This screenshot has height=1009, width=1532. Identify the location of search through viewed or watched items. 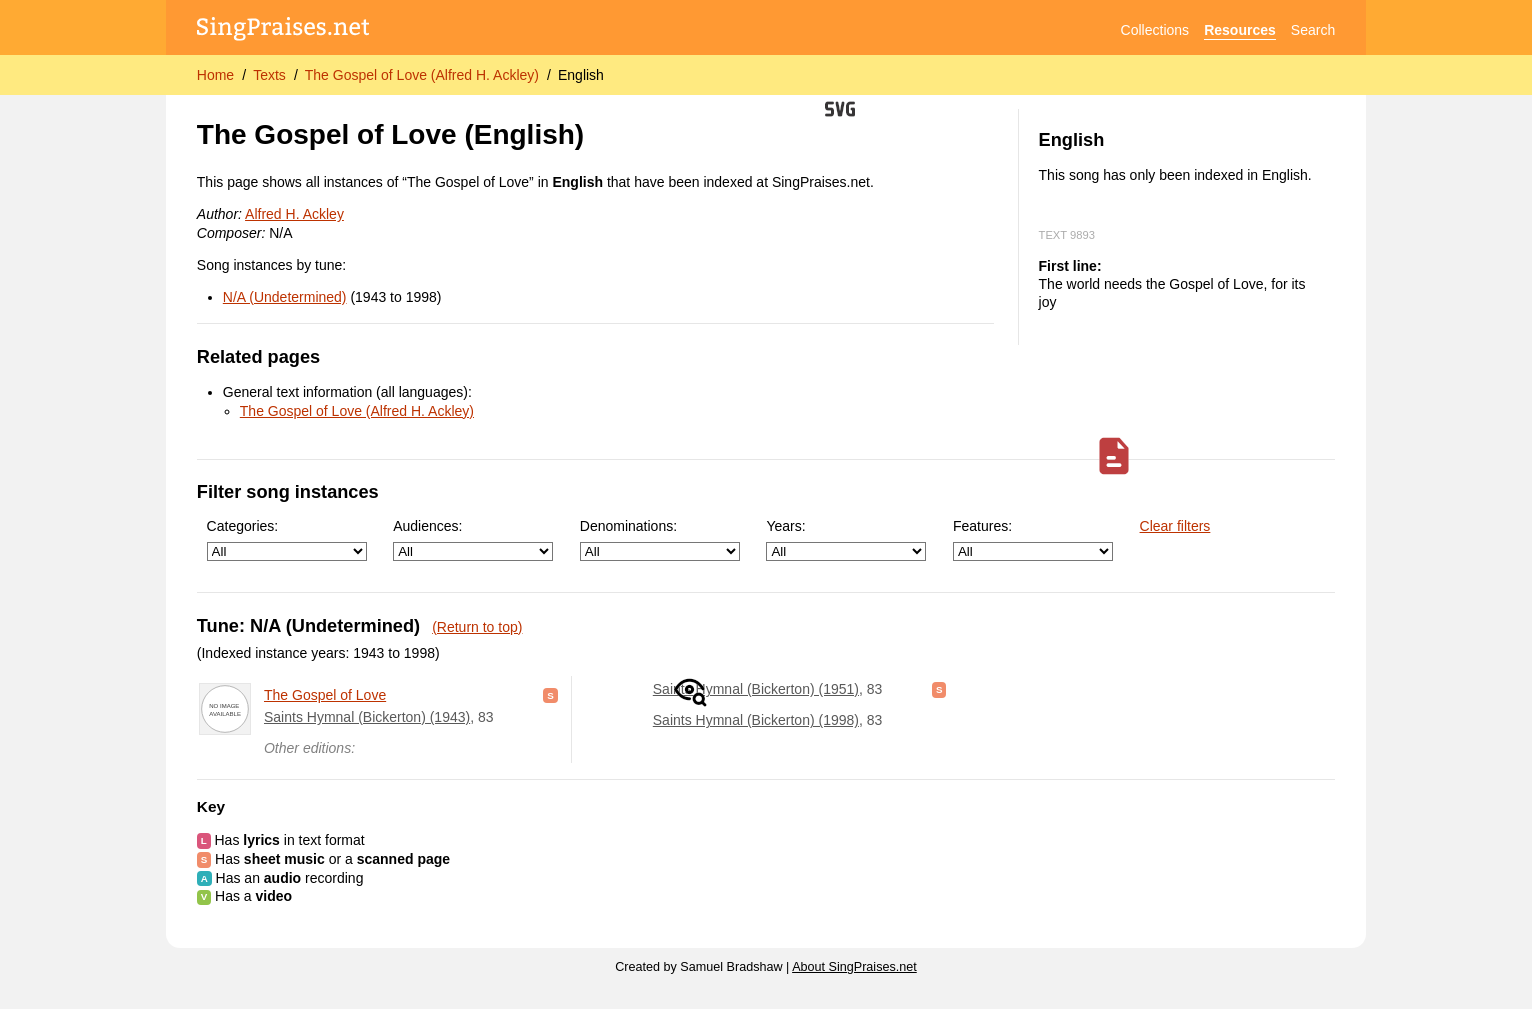
(689, 689).